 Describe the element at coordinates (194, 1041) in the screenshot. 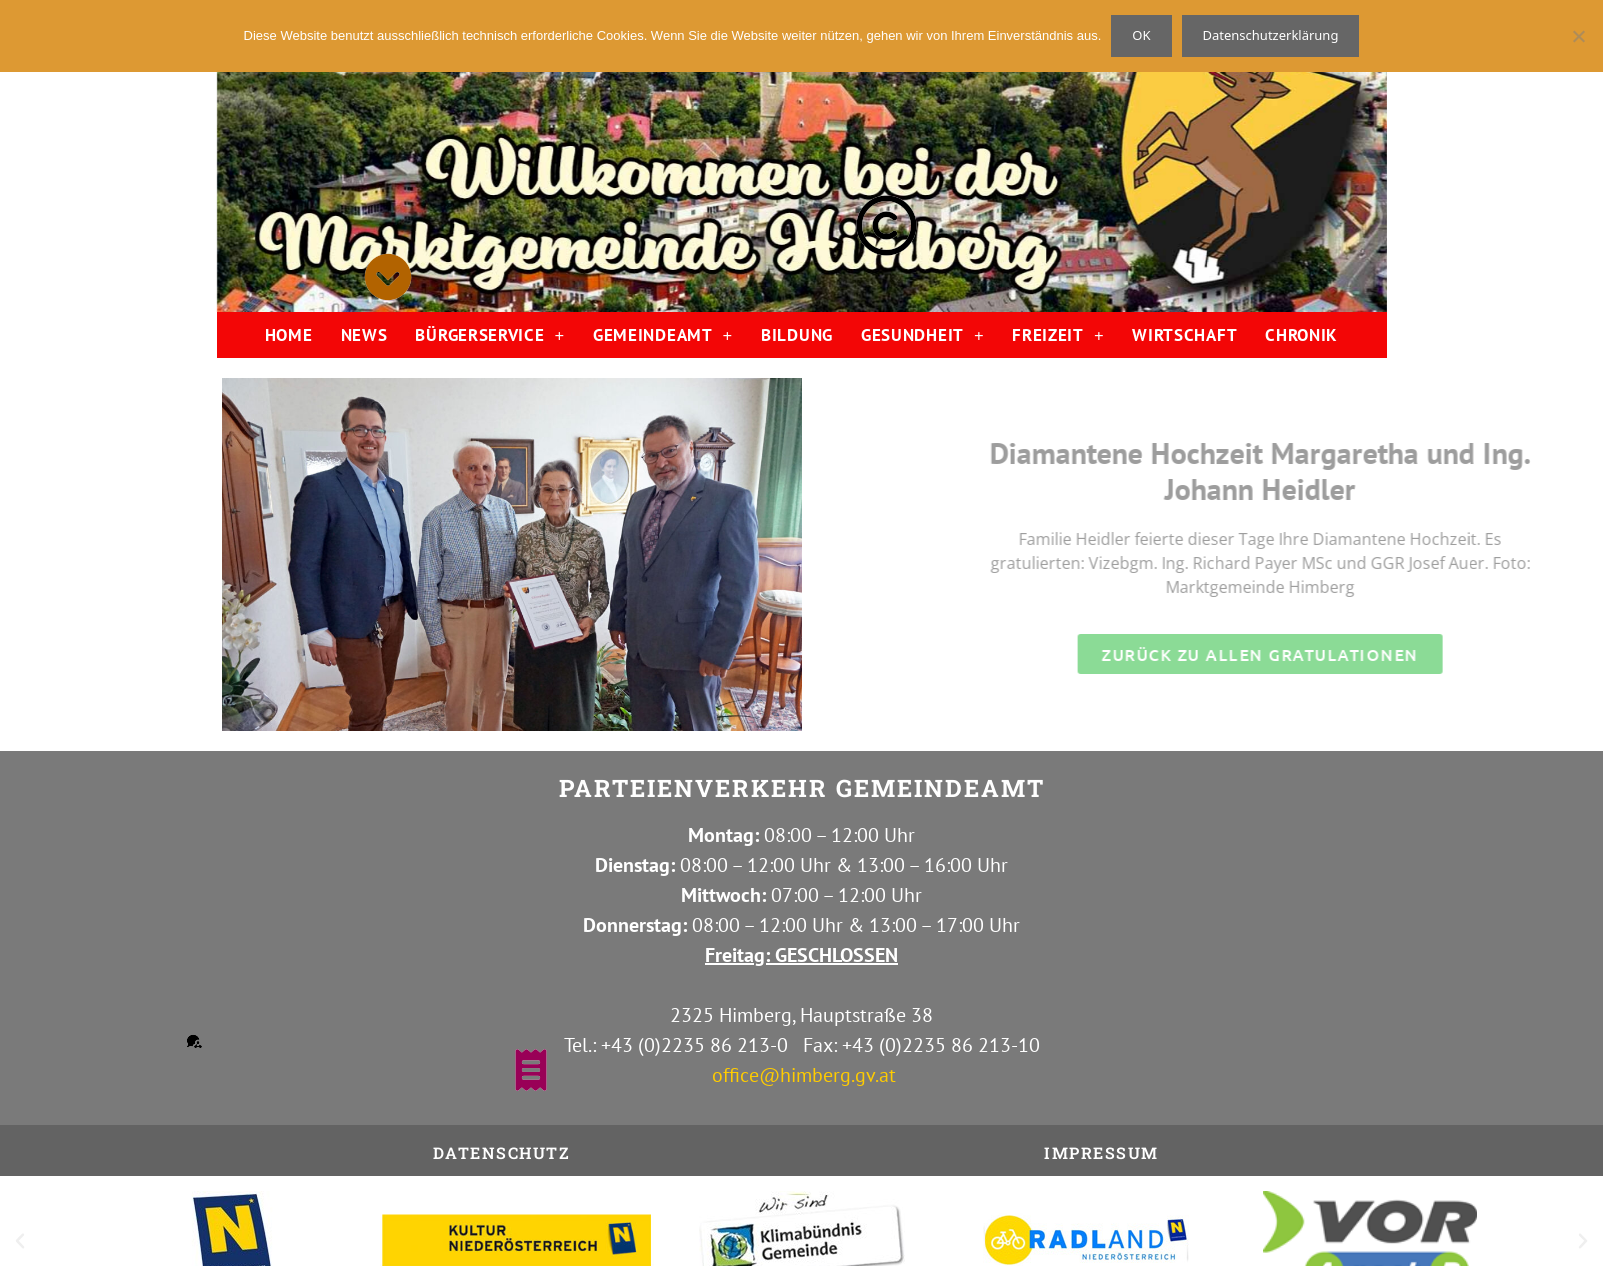

I see `view connected conversations or message threads` at that location.